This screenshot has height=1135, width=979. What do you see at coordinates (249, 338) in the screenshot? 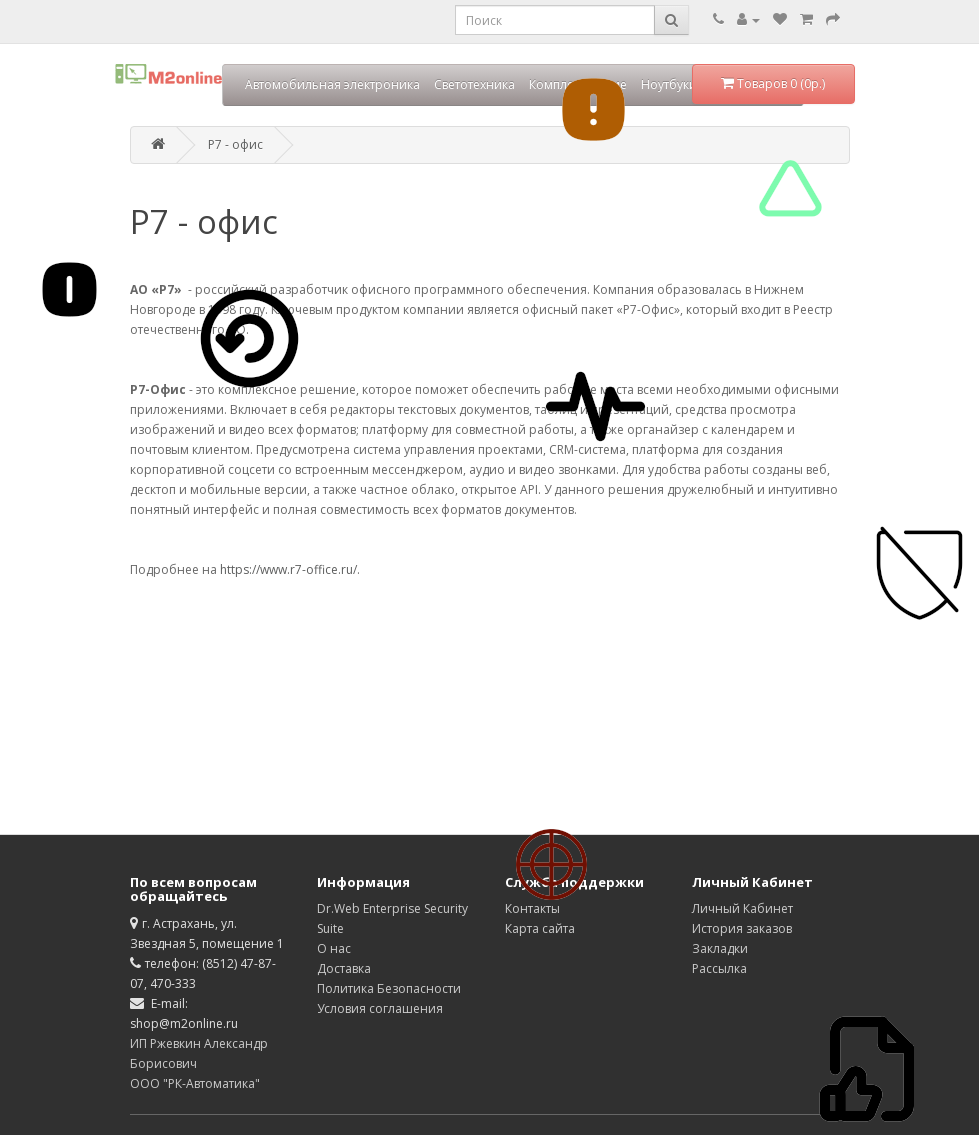
I see `indicates creative commons share-alike license` at bounding box center [249, 338].